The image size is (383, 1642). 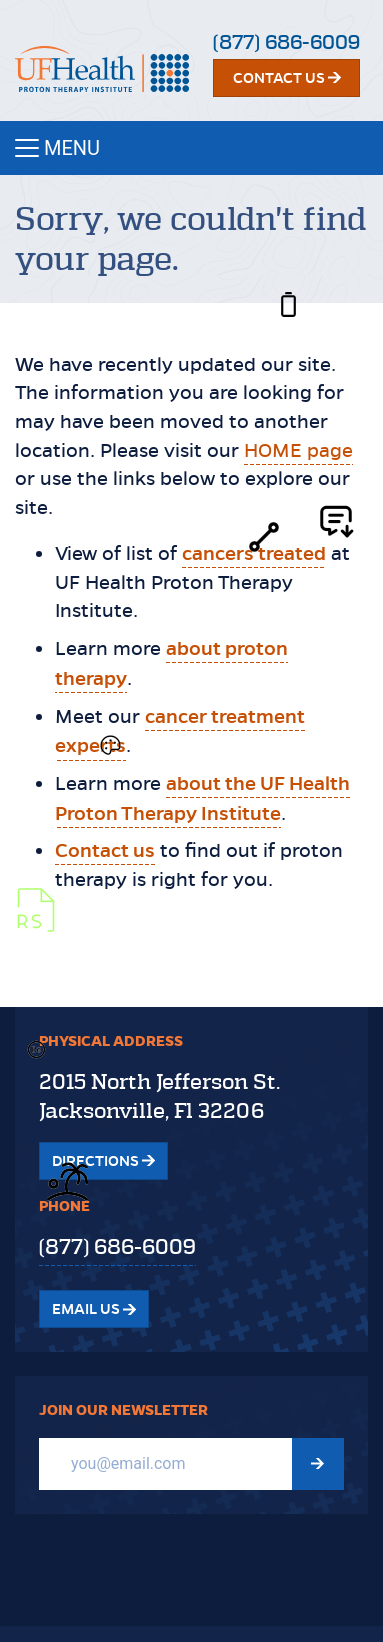 I want to click on indicates battery is empty or depleted, so click(x=288, y=304).